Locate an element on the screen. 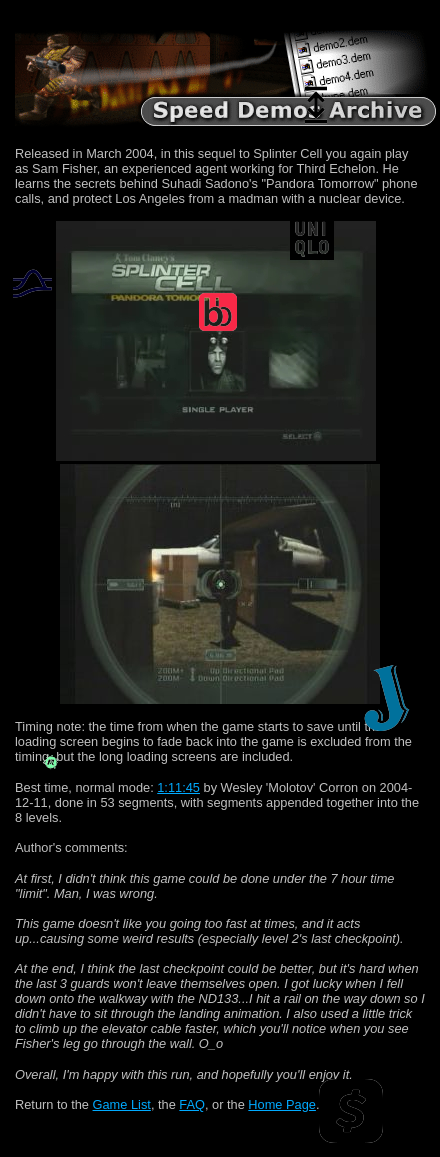  expand element height vertically is located at coordinates (316, 105).